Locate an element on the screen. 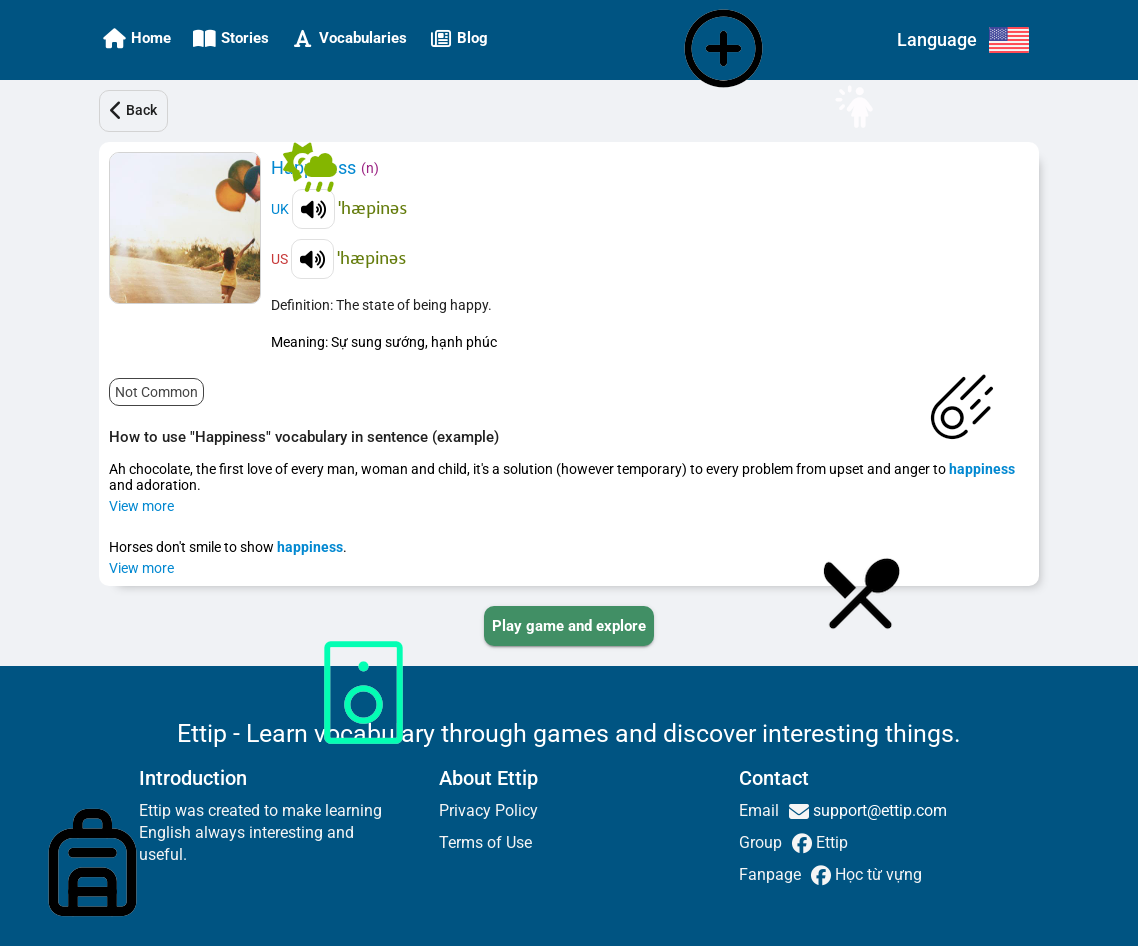 The height and width of the screenshot is (946, 1138). adjust speaker or audio output settings is located at coordinates (363, 692).